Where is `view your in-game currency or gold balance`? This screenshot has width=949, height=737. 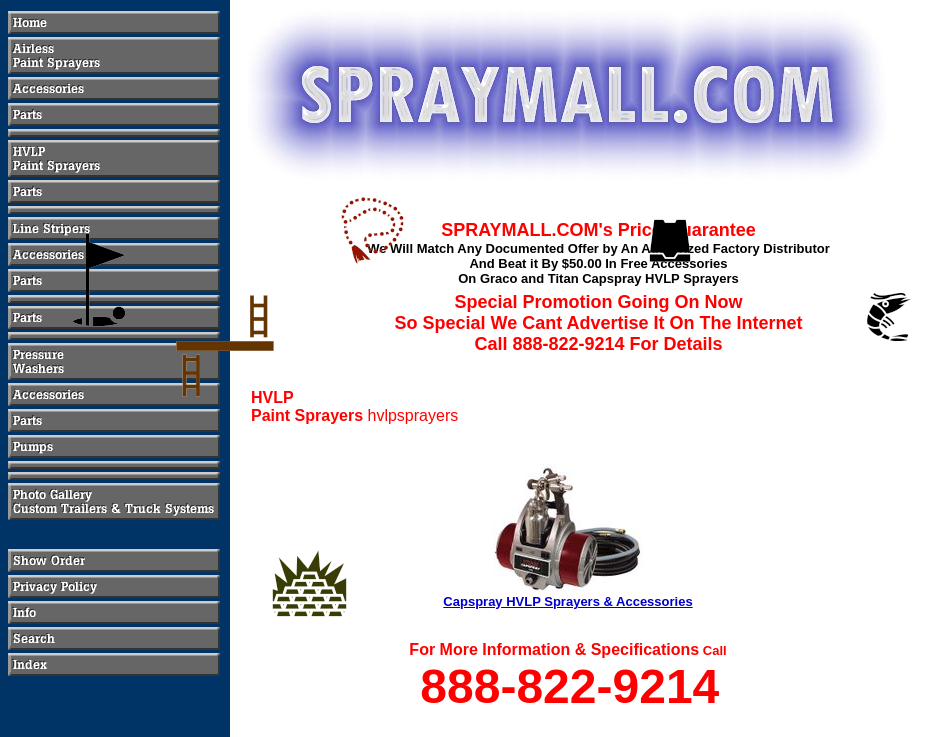 view your in-game currency or gold balance is located at coordinates (309, 580).